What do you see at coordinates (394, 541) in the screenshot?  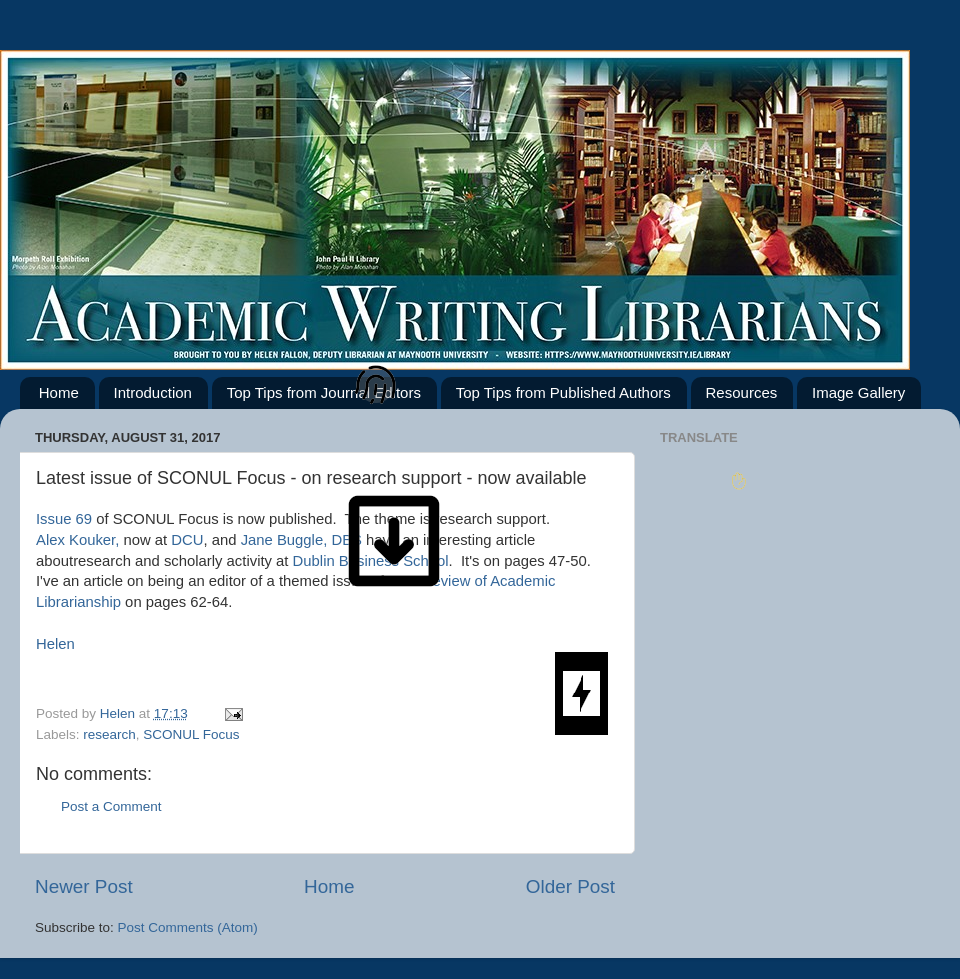 I see `download file or content` at bounding box center [394, 541].